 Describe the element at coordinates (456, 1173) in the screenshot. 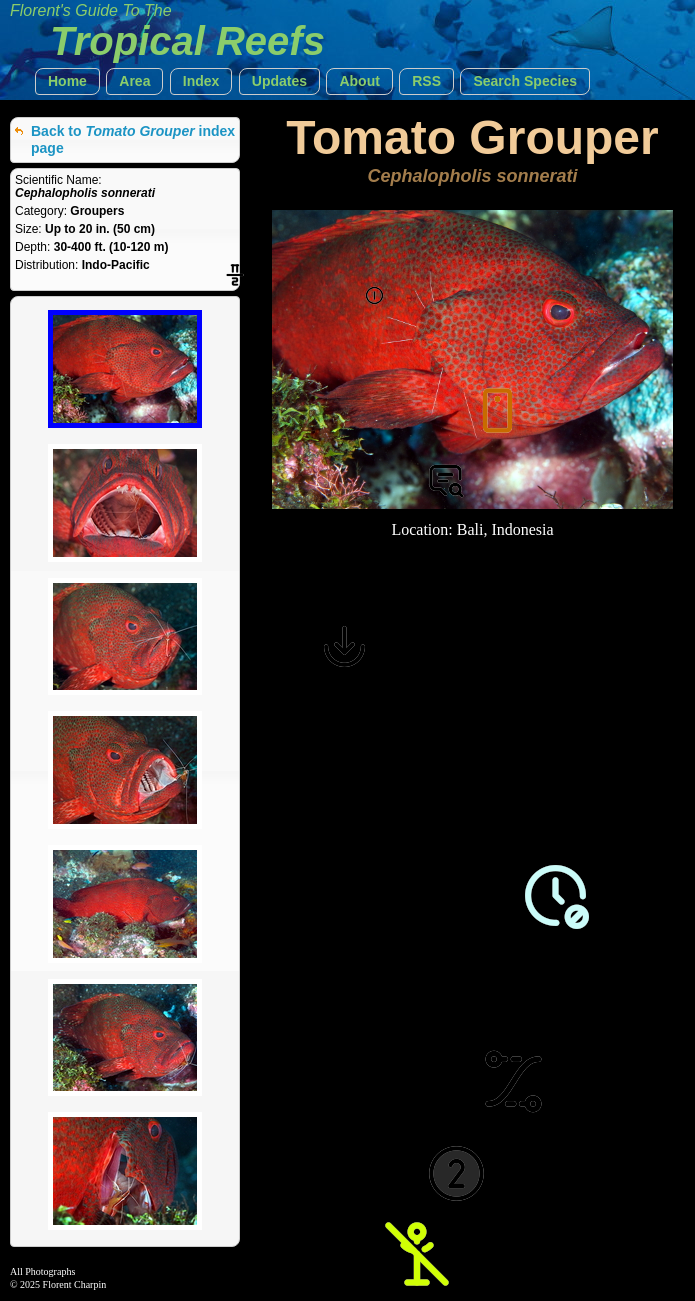

I see `indicates step two in a multi-step process` at that location.